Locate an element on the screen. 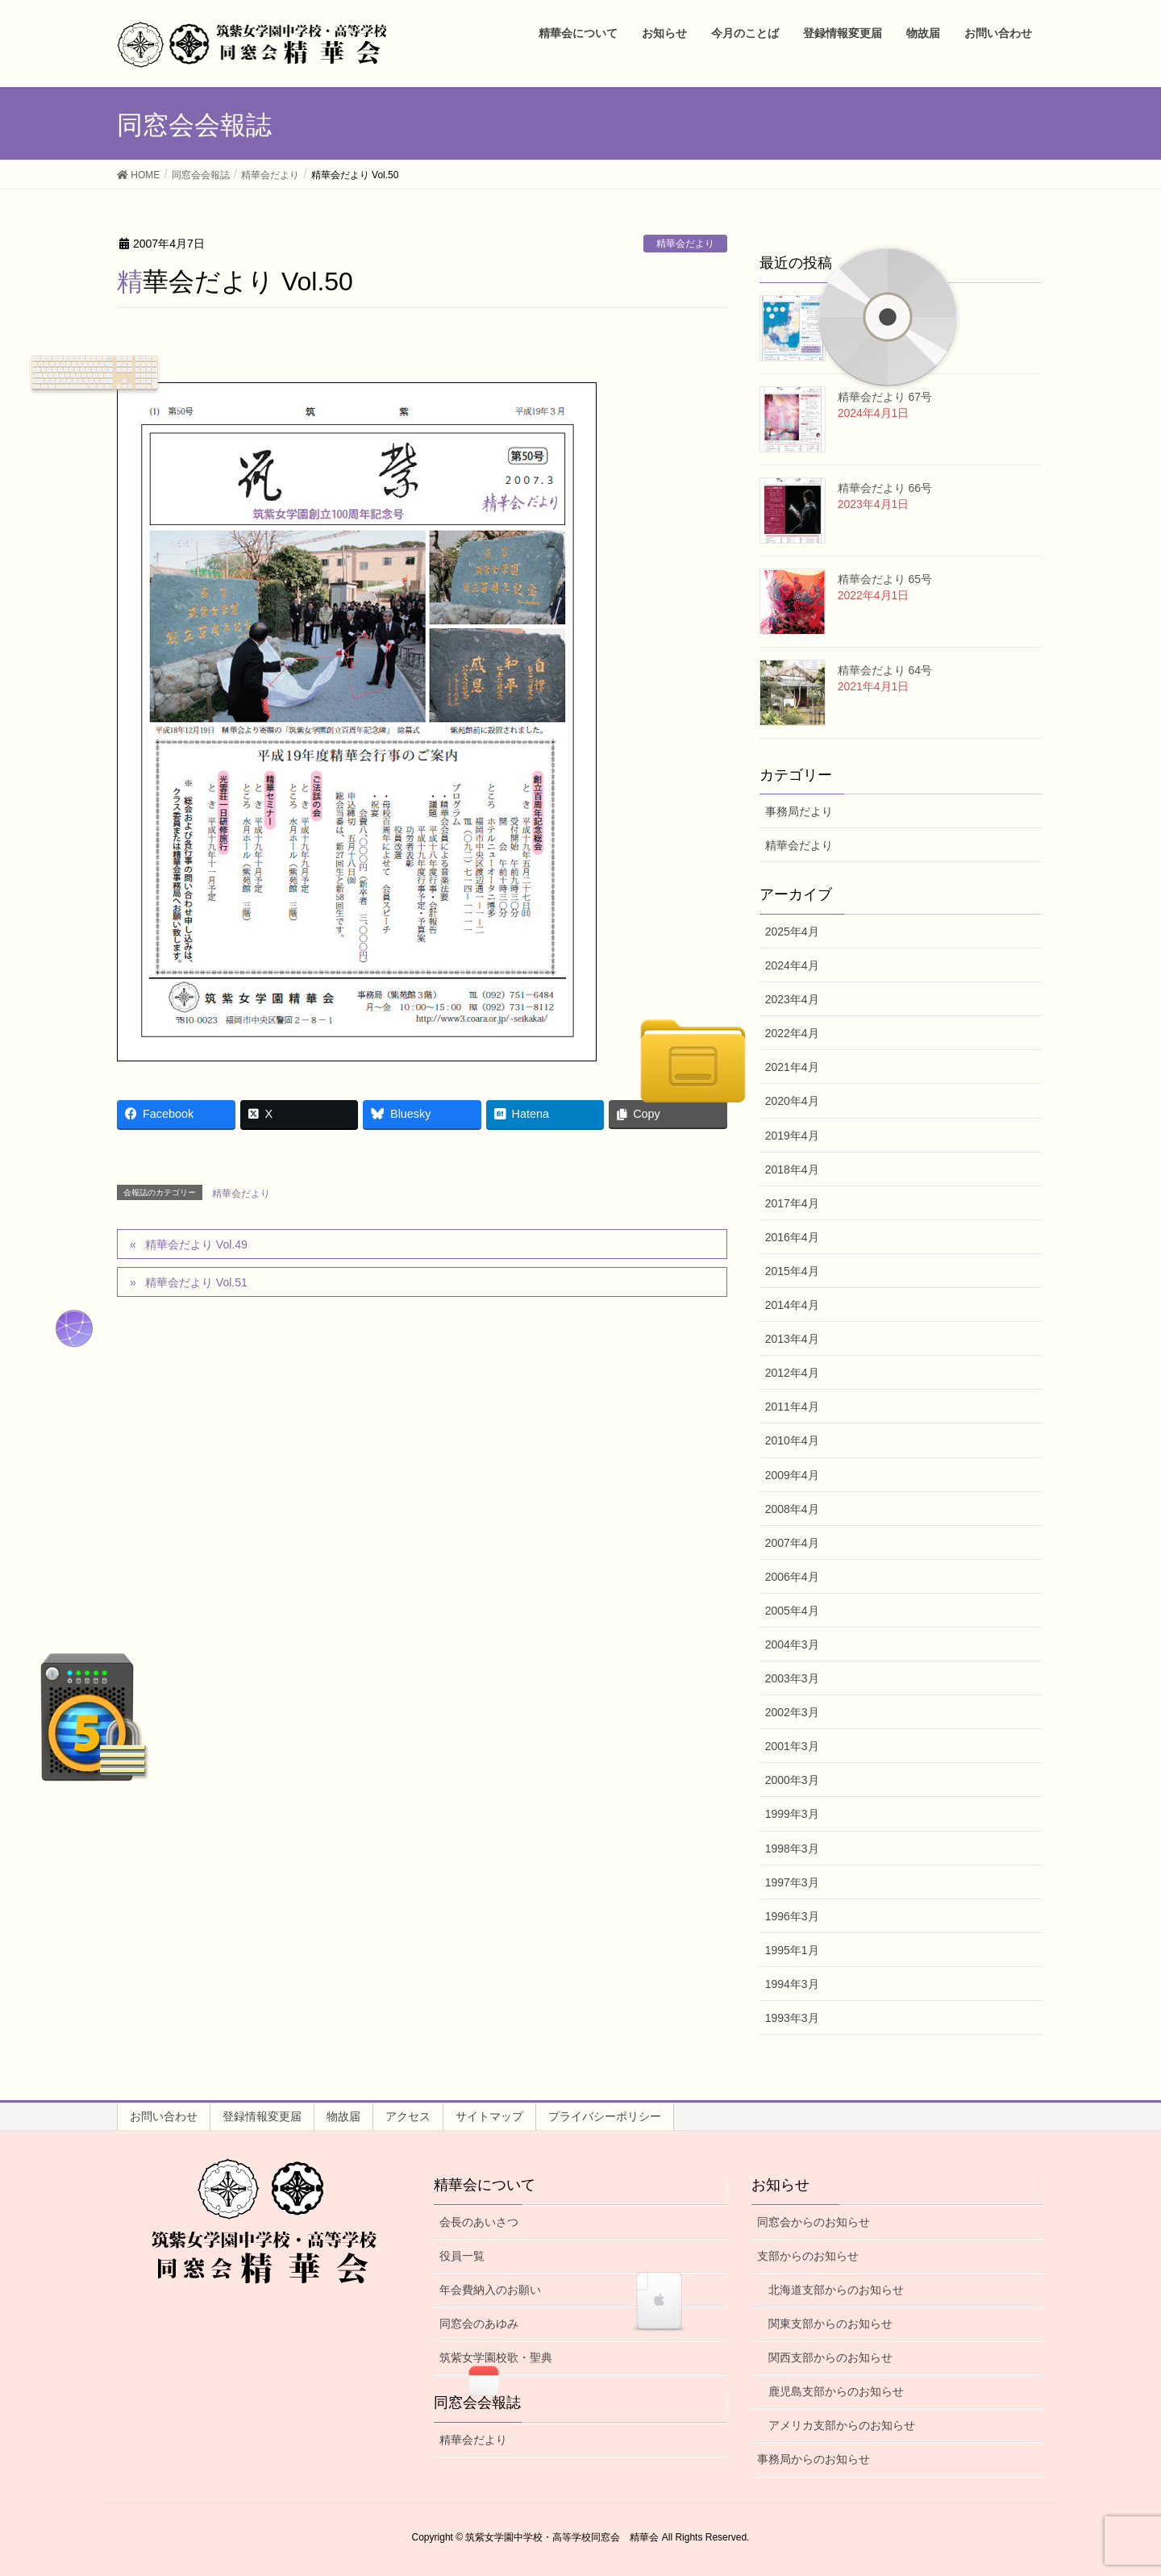 The height and width of the screenshot is (2576, 1161). access AirPort Express network settings is located at coordinates (659, 2300).